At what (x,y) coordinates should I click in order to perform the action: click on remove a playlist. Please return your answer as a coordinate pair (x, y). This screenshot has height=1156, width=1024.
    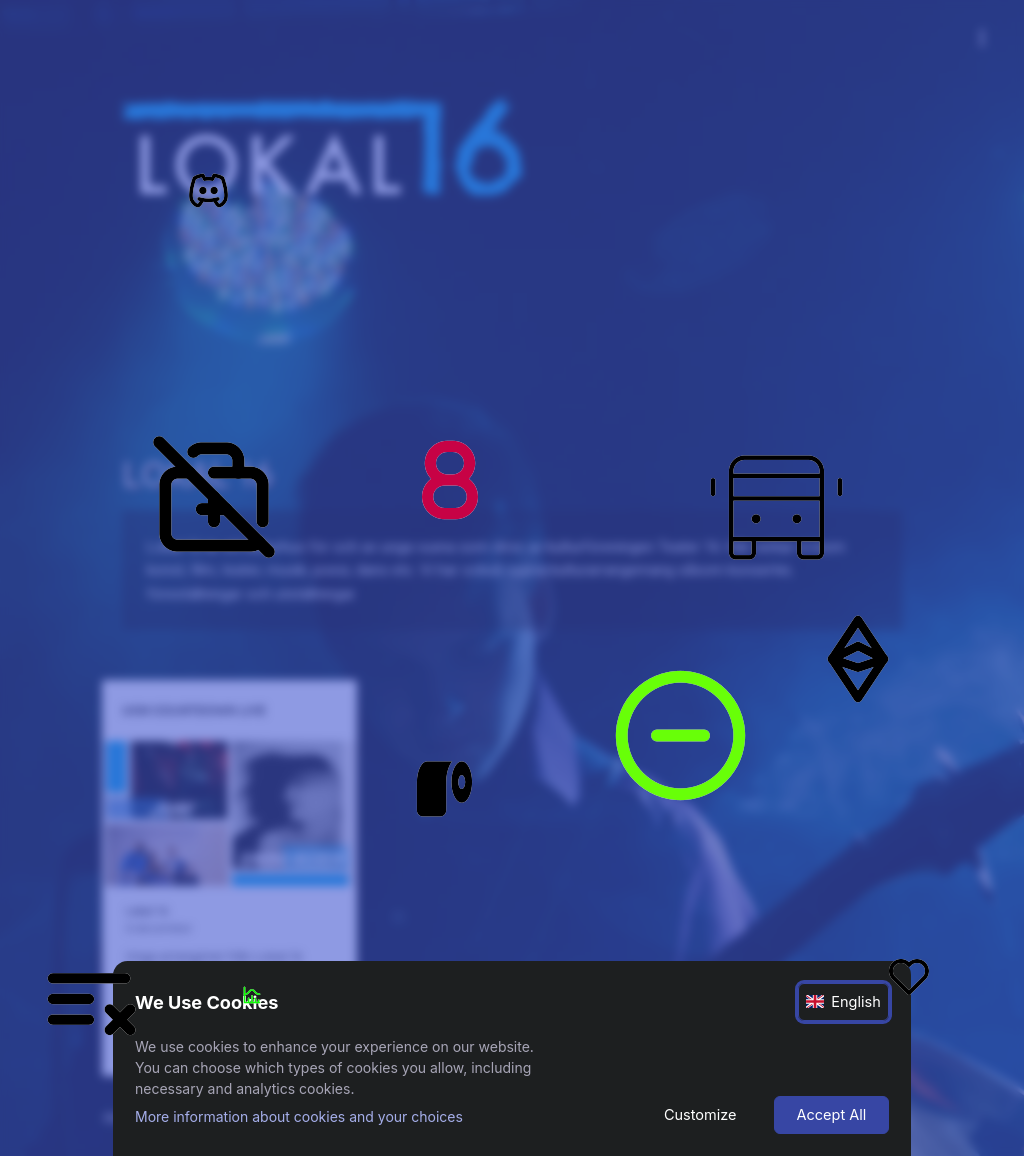
    Looking at the image, I should click on (89, 999).